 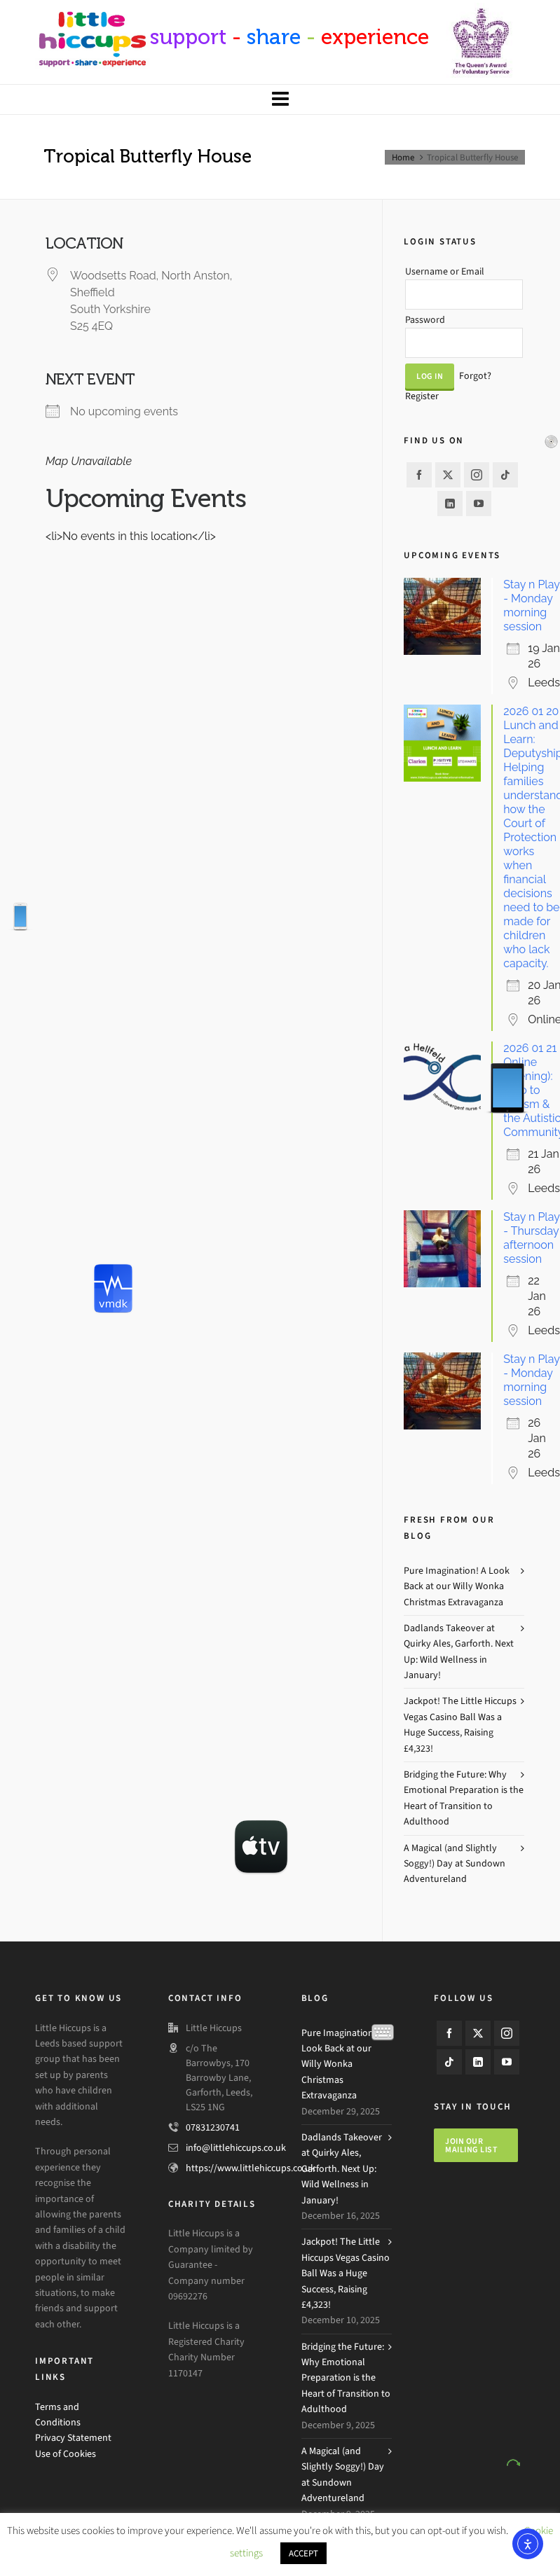 I want to click on open the apple tv app, so click(x=261, y=1846).